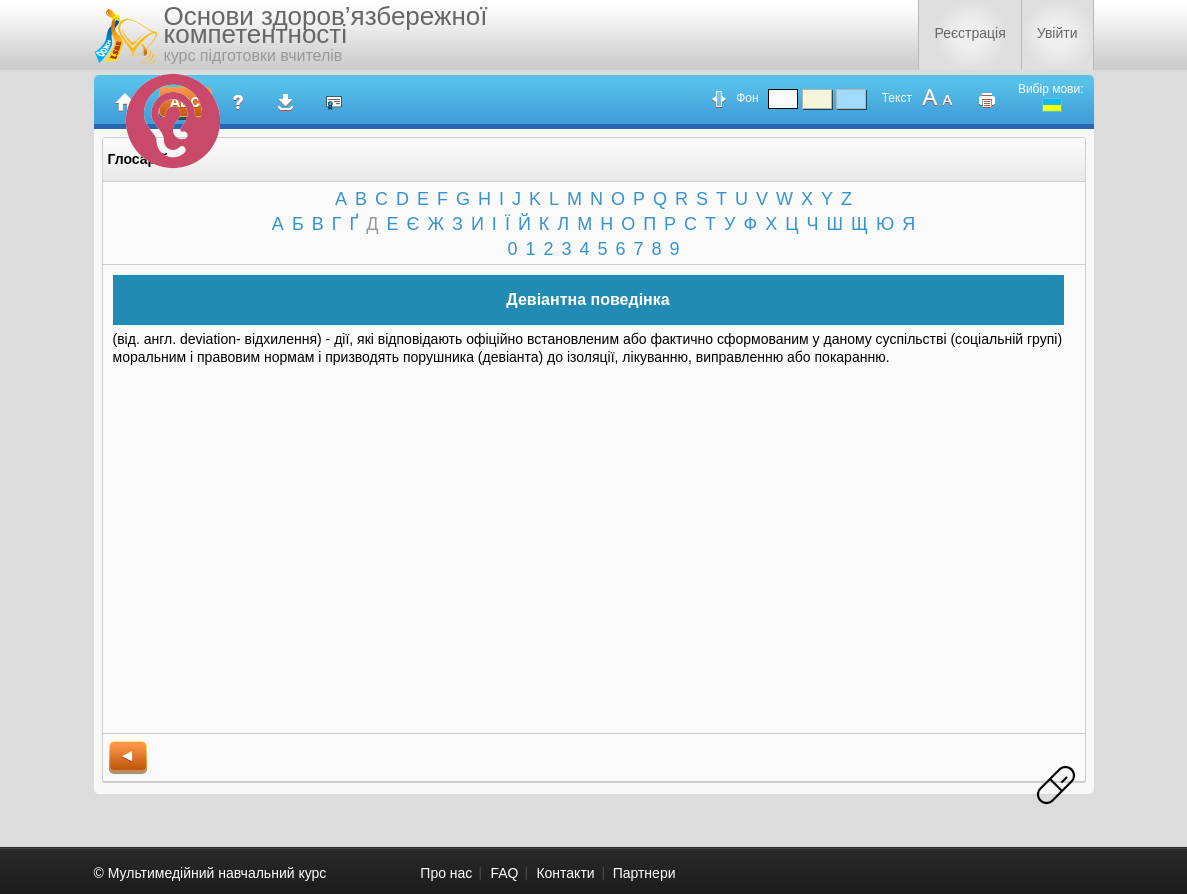 The width and height of the screenshot is (1187, 894). I want to click on access accessibility or hearing settings, so click(173, 121).